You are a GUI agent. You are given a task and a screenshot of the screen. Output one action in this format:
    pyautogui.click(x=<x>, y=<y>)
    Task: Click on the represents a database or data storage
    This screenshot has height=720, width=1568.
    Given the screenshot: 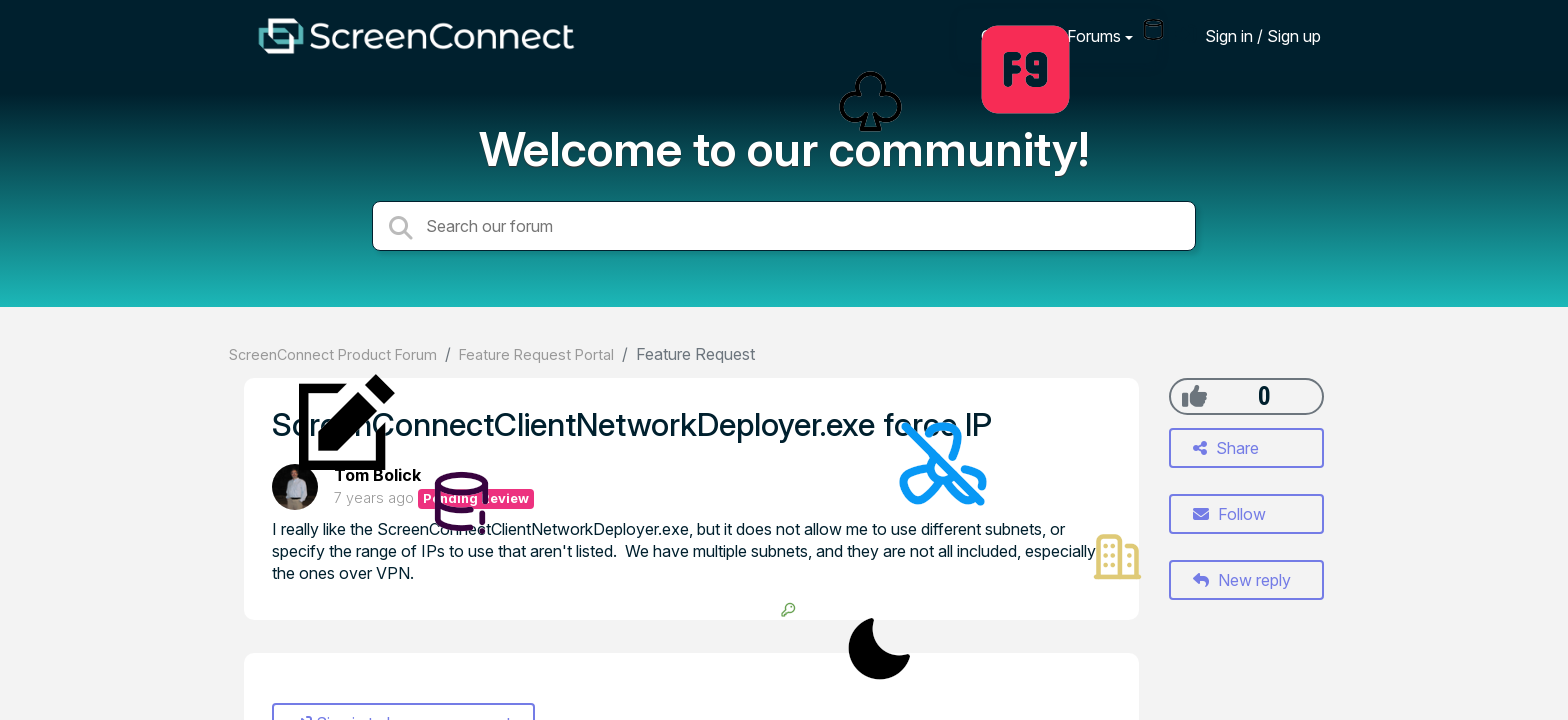 What is the action you would take?
    pyautogui.click(x=1153, y=29)
    